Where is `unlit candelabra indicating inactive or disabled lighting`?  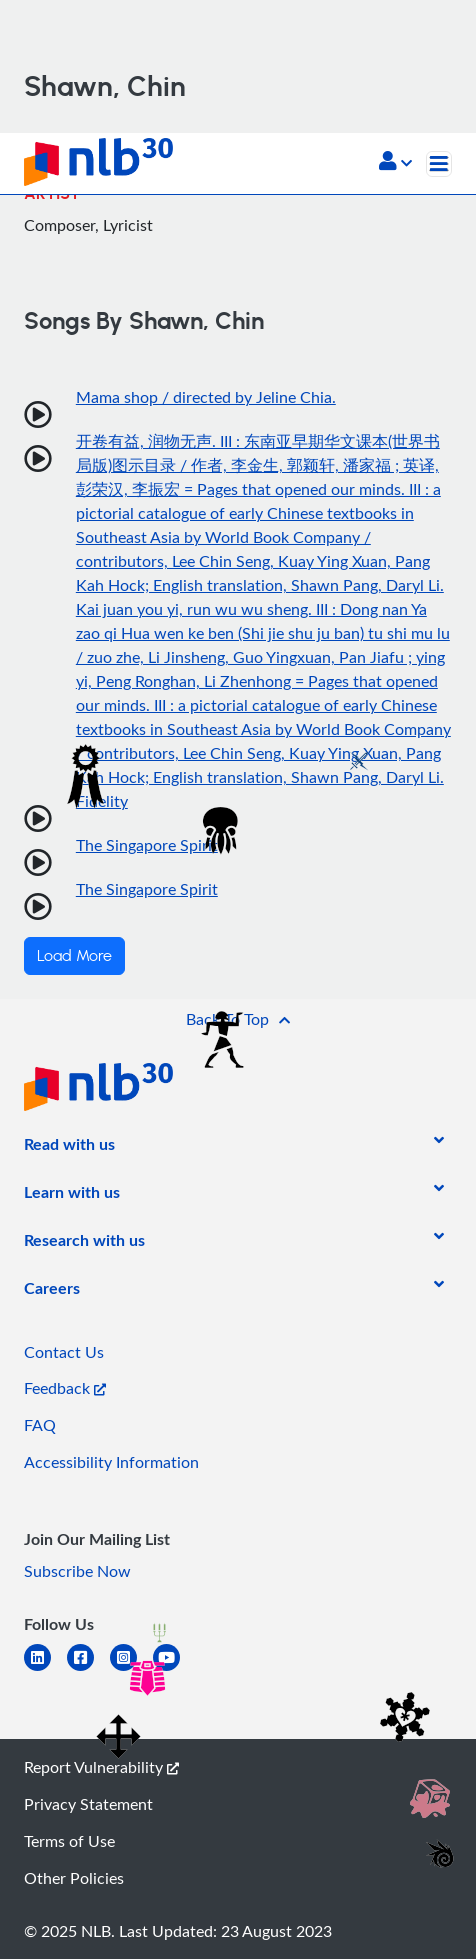
unlit candelabra indicating inactive or disabled lighting is located at coordinates (159, 1632).